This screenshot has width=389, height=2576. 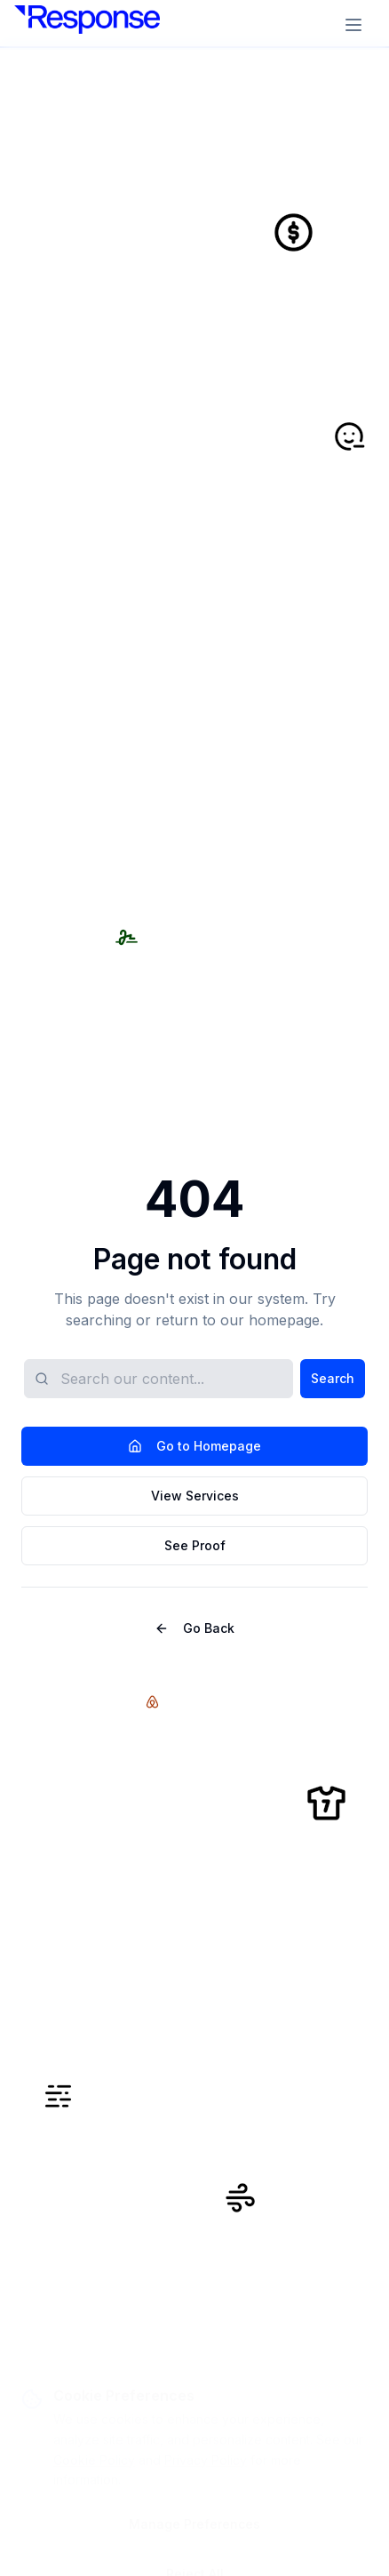 What do you see at coordinates (326, 1803) in the screenshot?
I see `select team jersey or player number` at bounding box center [326, 1803].